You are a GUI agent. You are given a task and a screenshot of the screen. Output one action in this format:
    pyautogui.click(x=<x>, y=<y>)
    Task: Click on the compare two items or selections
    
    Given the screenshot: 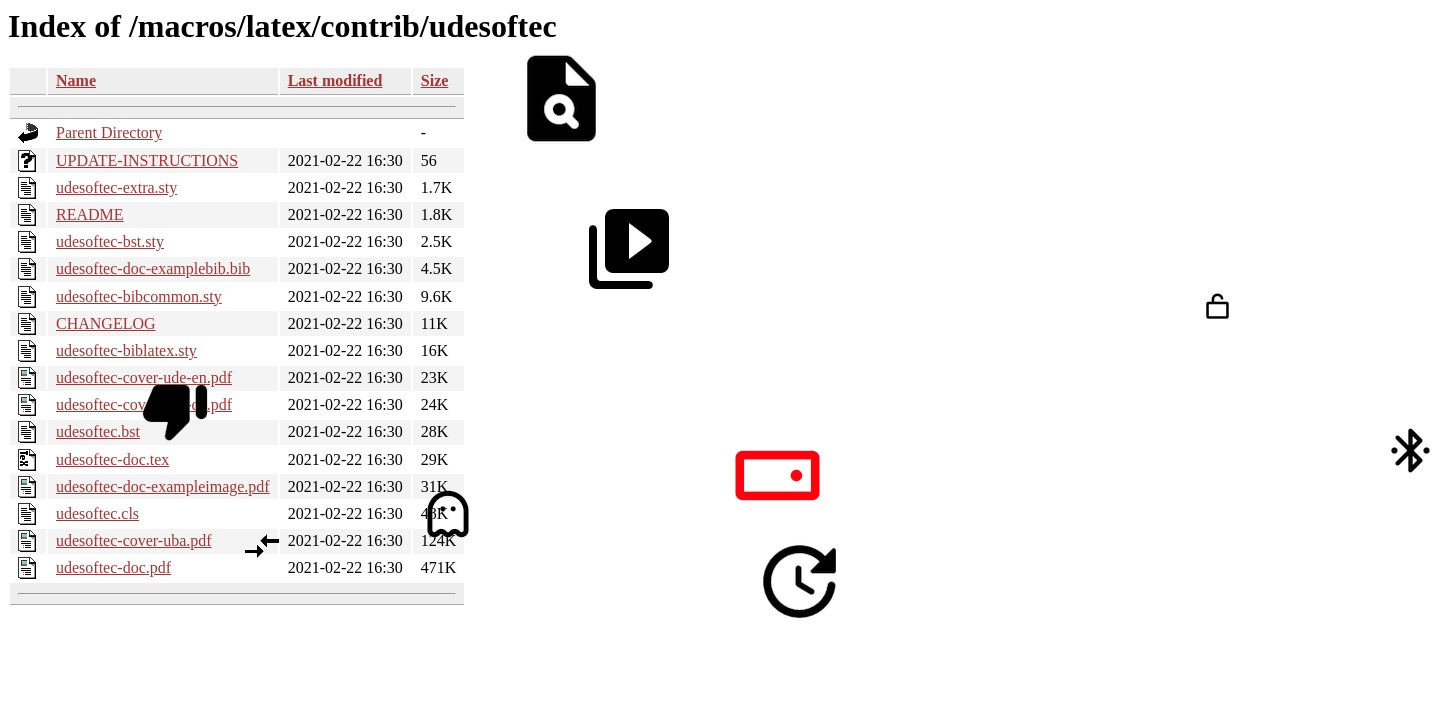 What is the action you would take?
    pyautogui.click(x=262, y=546)
    